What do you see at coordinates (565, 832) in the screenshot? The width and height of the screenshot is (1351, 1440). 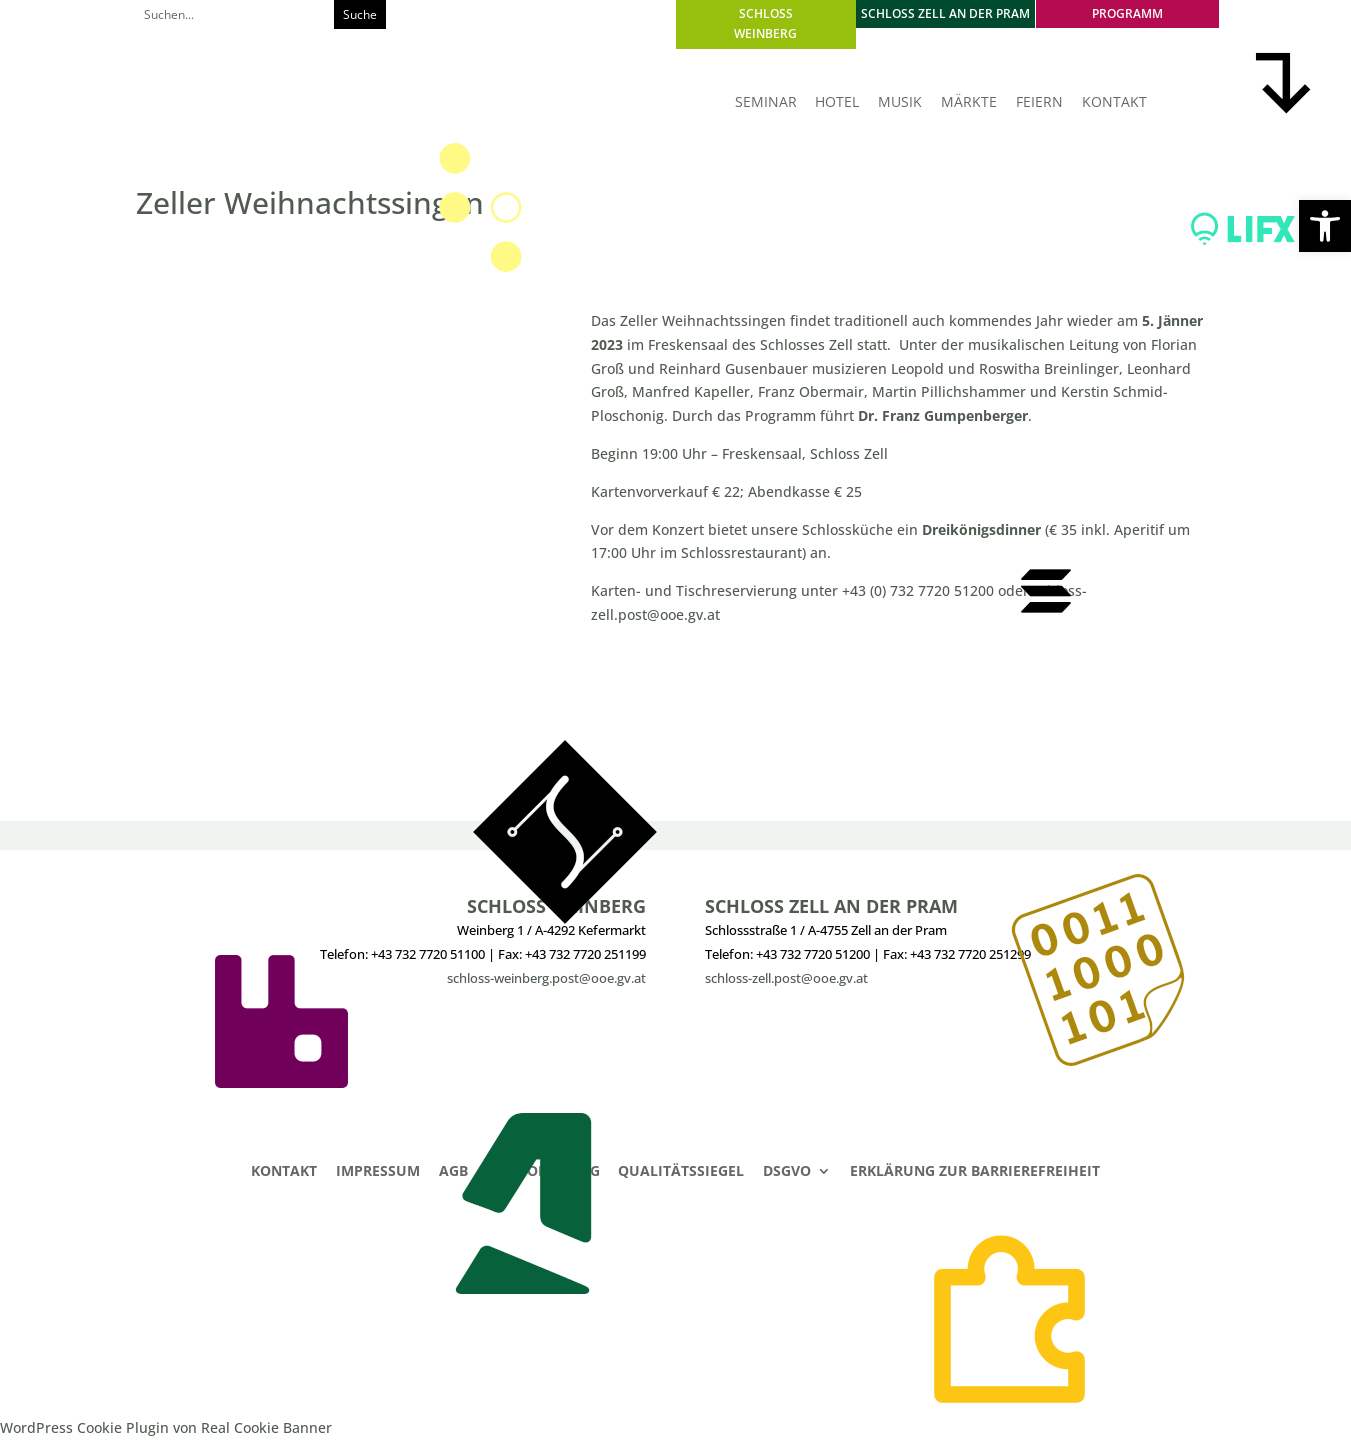 I see `svg.js library logo` at bounding box center [565, 832].